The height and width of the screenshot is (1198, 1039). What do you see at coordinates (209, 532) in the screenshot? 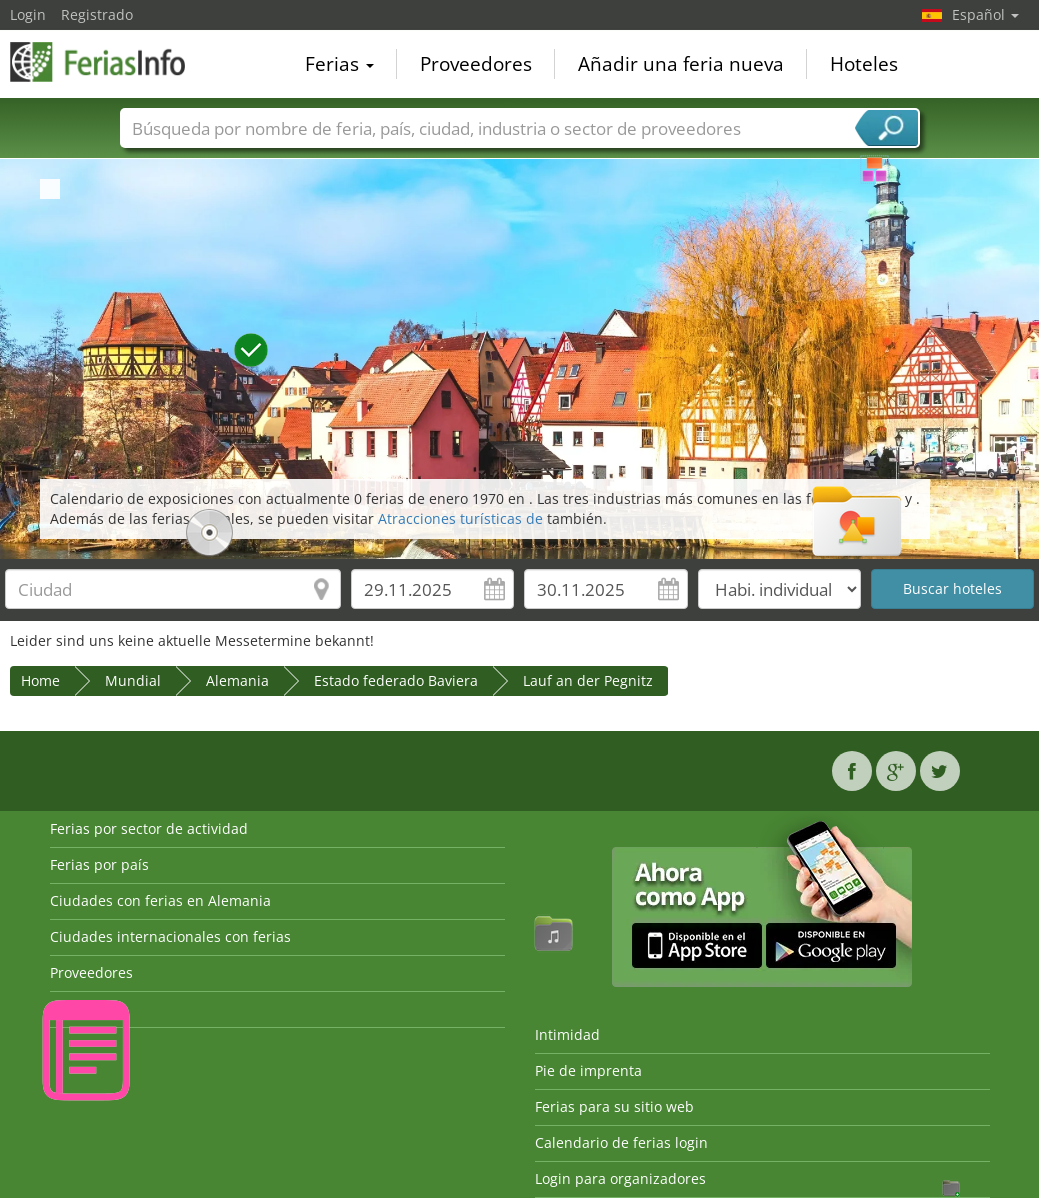
I see `indicates a blank CD-R disc ready for burning` at bounding box center [209, 532].